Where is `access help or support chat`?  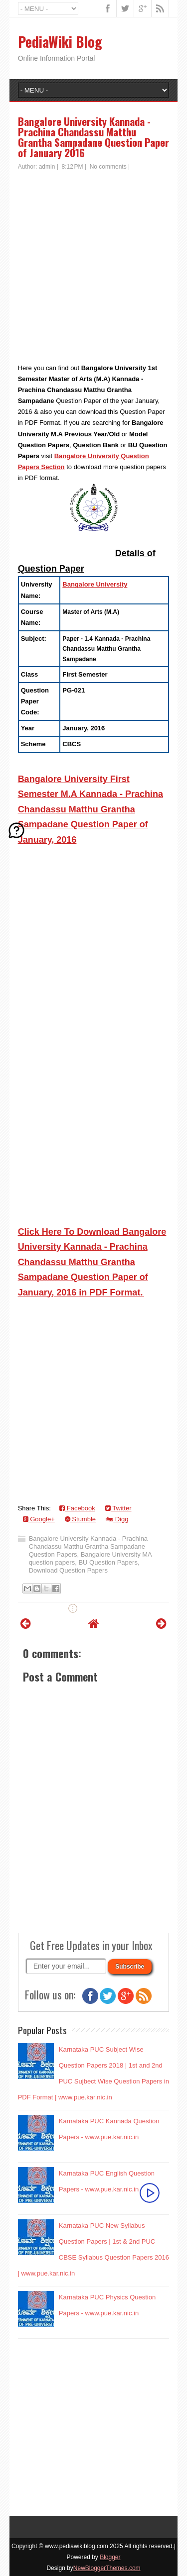 access help or support chat is located at coordinates (16, 830).